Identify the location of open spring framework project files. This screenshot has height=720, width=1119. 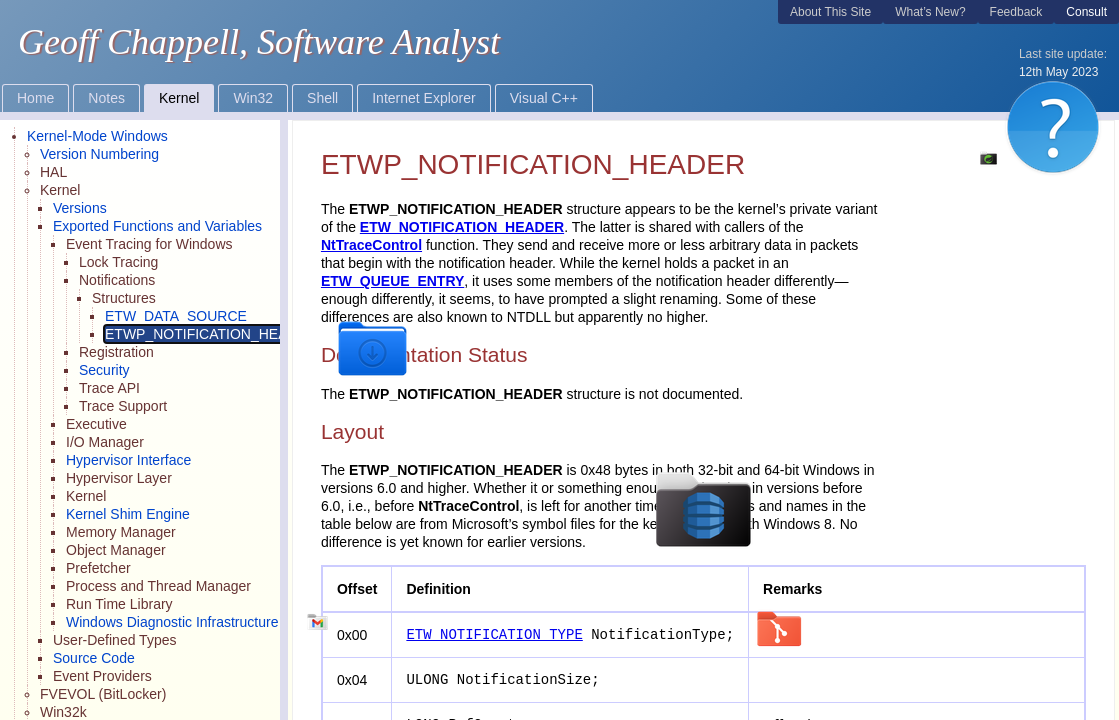
(988, 158).